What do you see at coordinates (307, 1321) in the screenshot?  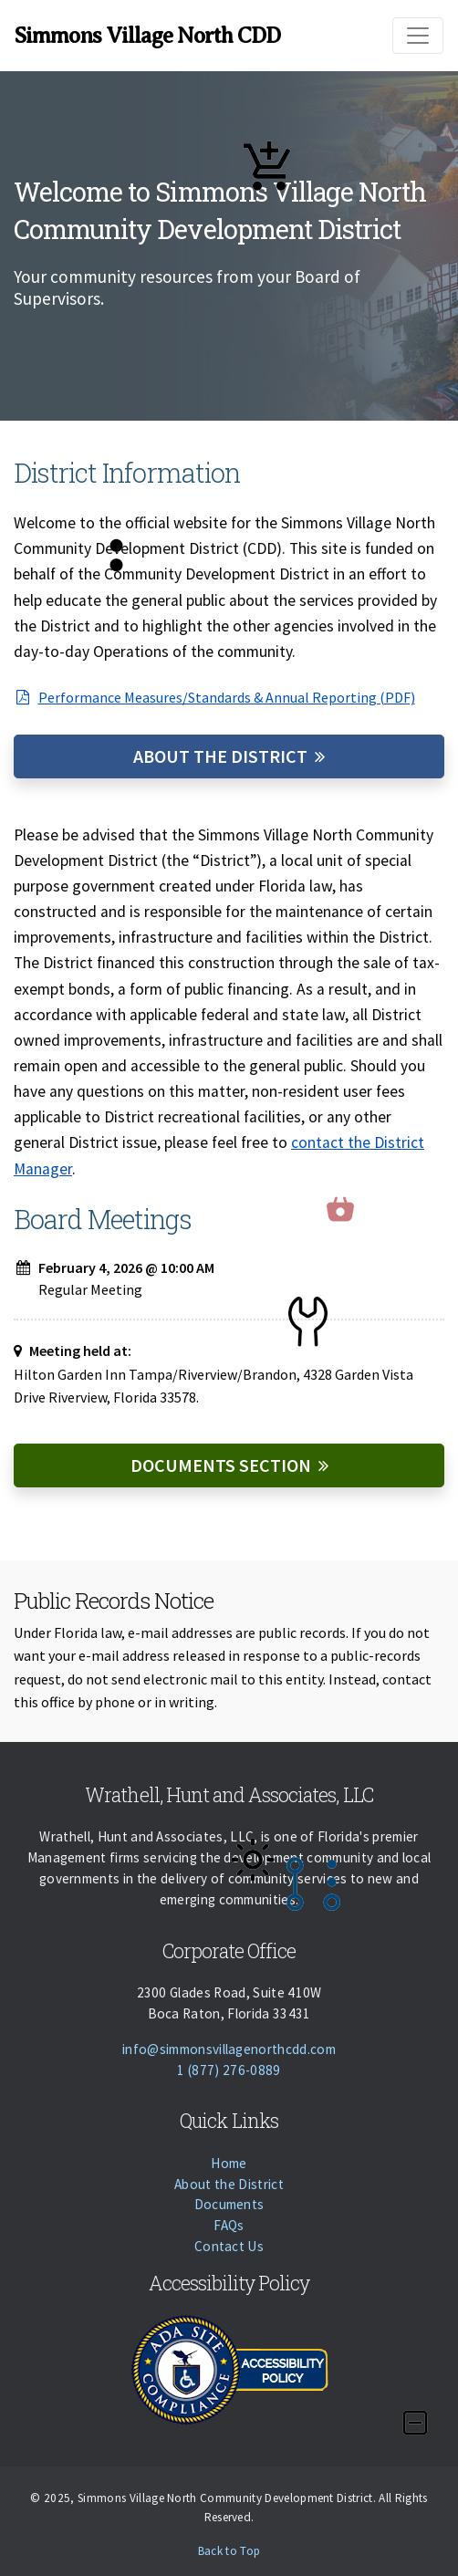 I see `access settings or configuration options` at bounding box center [307, 1321].